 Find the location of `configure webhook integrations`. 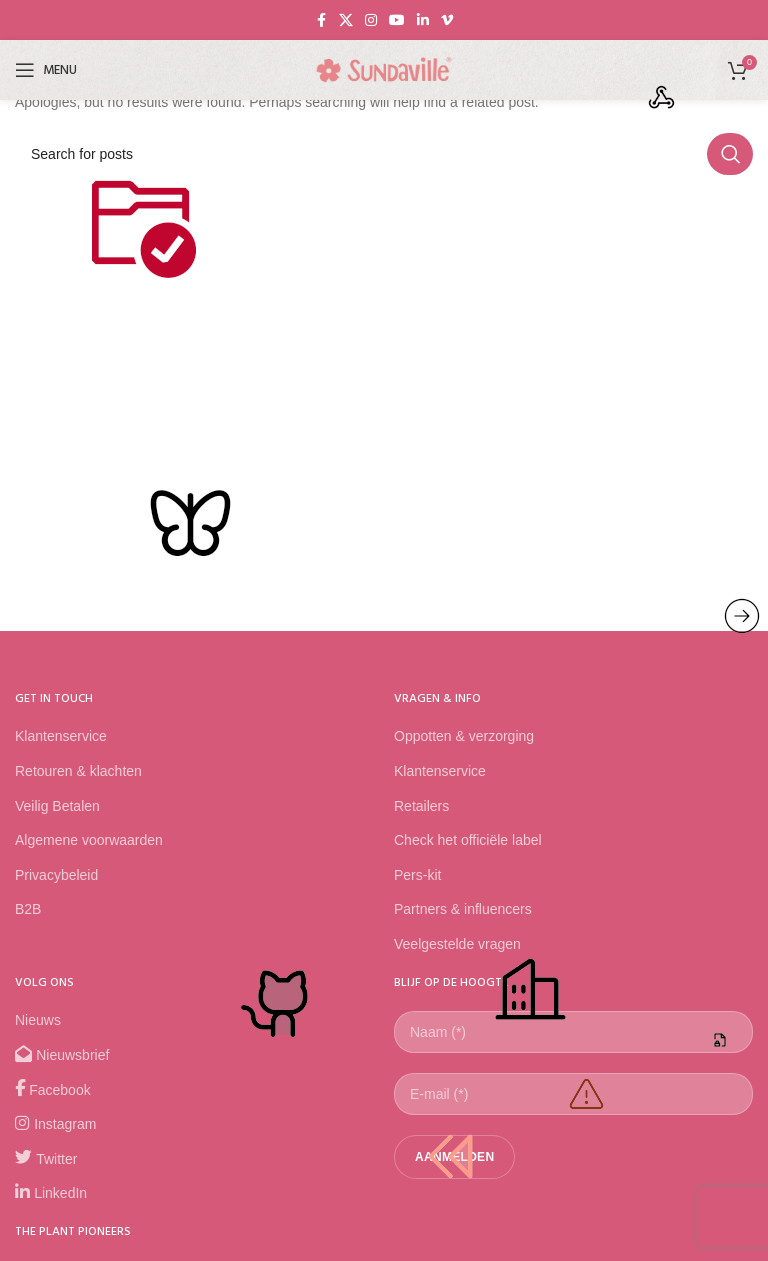

configure webhook integrations is located at coordinates (661, 98).